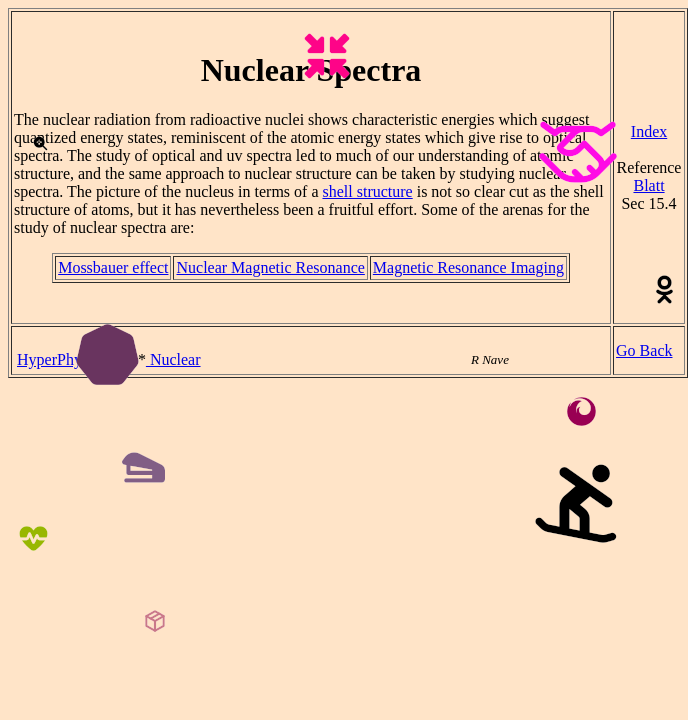  I want to click on attach or bind documents together, so click(143, 467).